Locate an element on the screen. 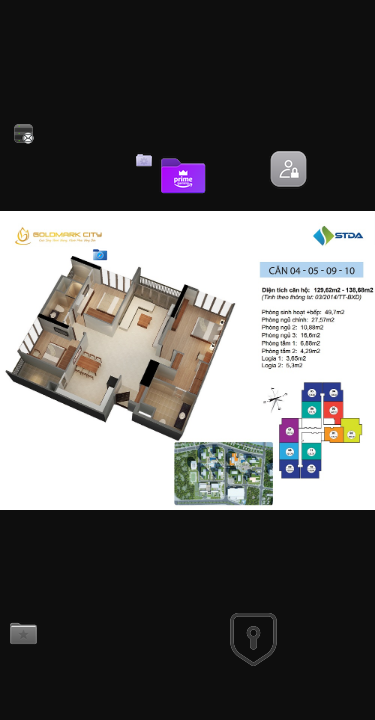  manage network information service (NIS) user settings is located at coordinates (288, 169).